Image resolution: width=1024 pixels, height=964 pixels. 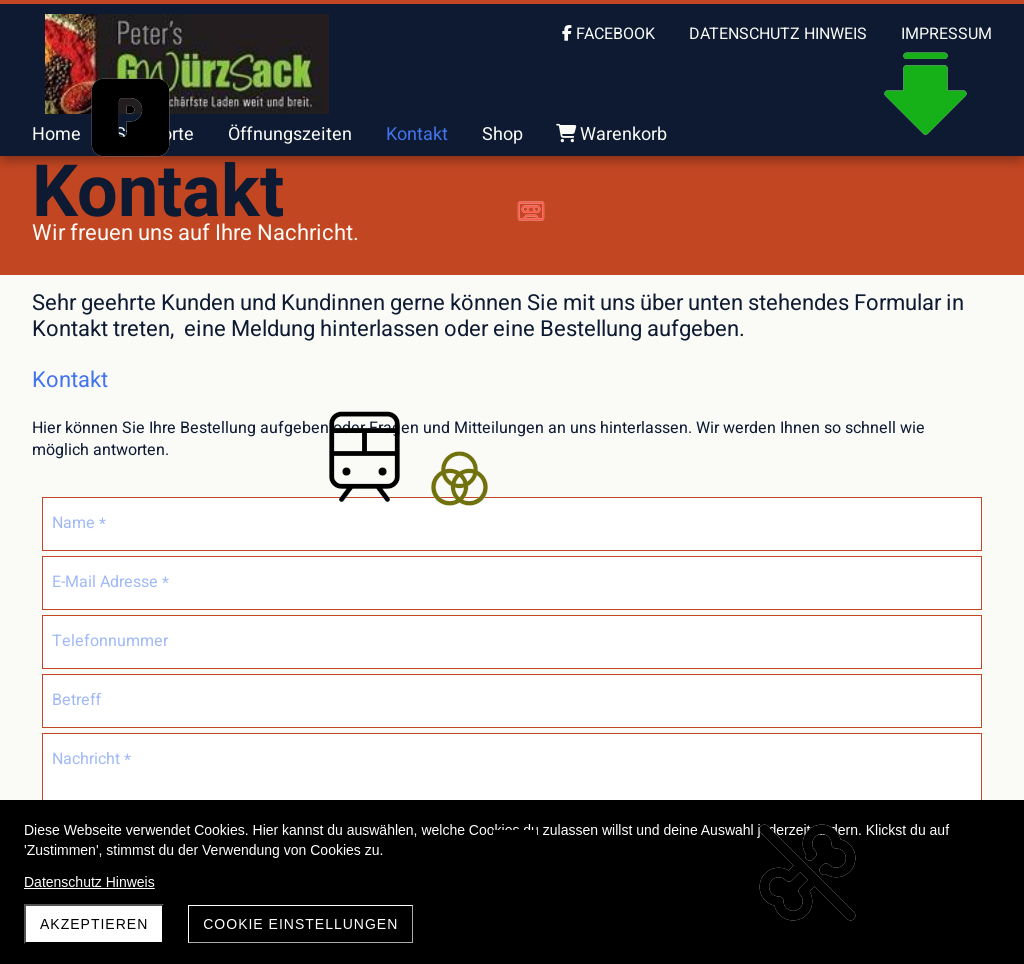 What do you see at coordinates (807, 872) in the screenshot?
I see `no treats available for pet` at bounding box center [807, 872].